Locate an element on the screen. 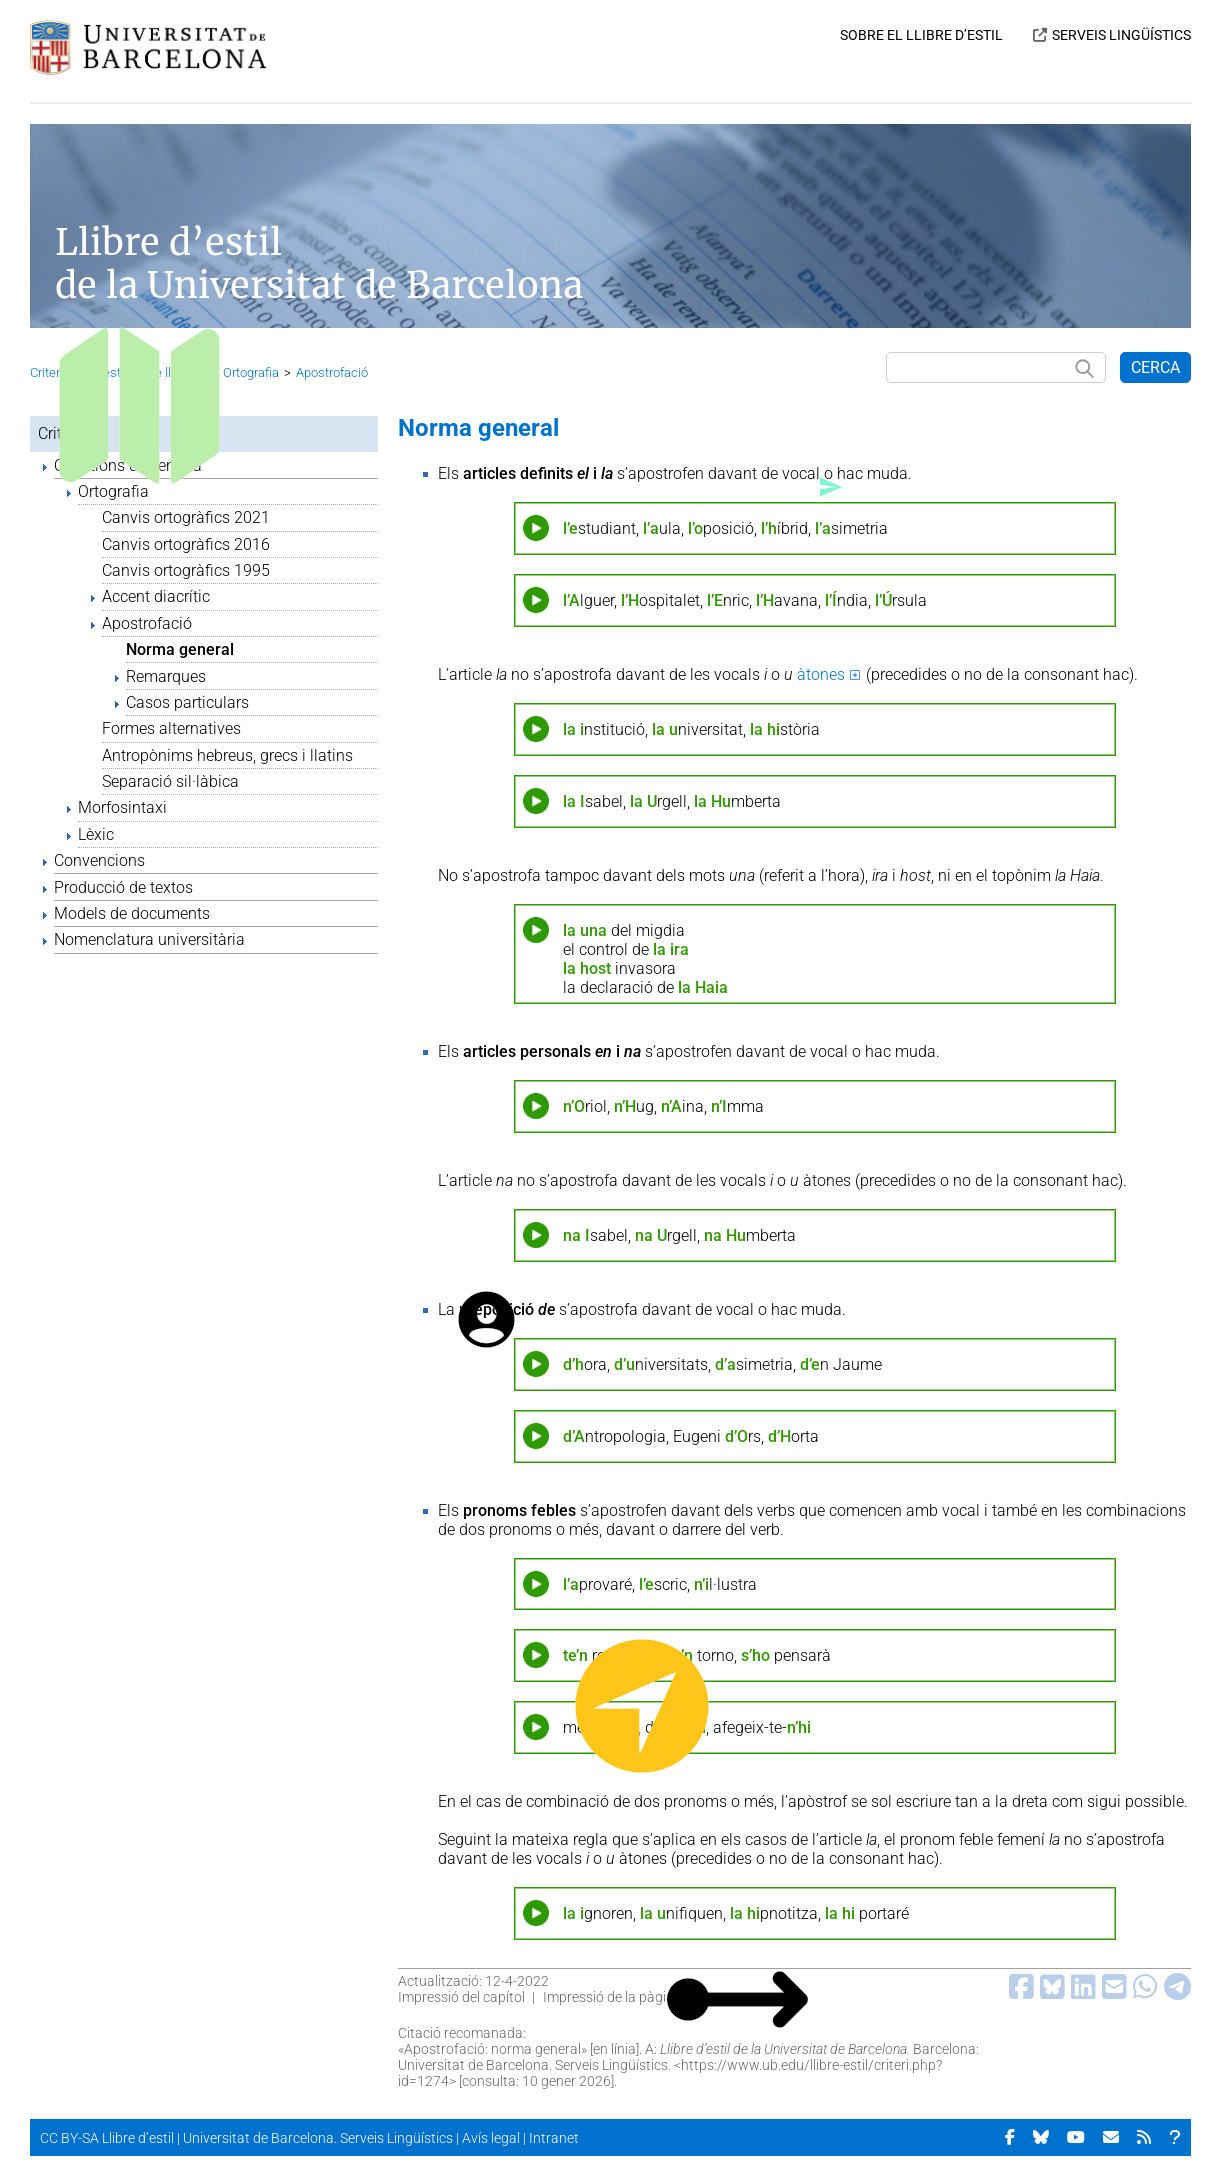 The image size is (1221, 2176). send a message is located at coordinates (831, 487).